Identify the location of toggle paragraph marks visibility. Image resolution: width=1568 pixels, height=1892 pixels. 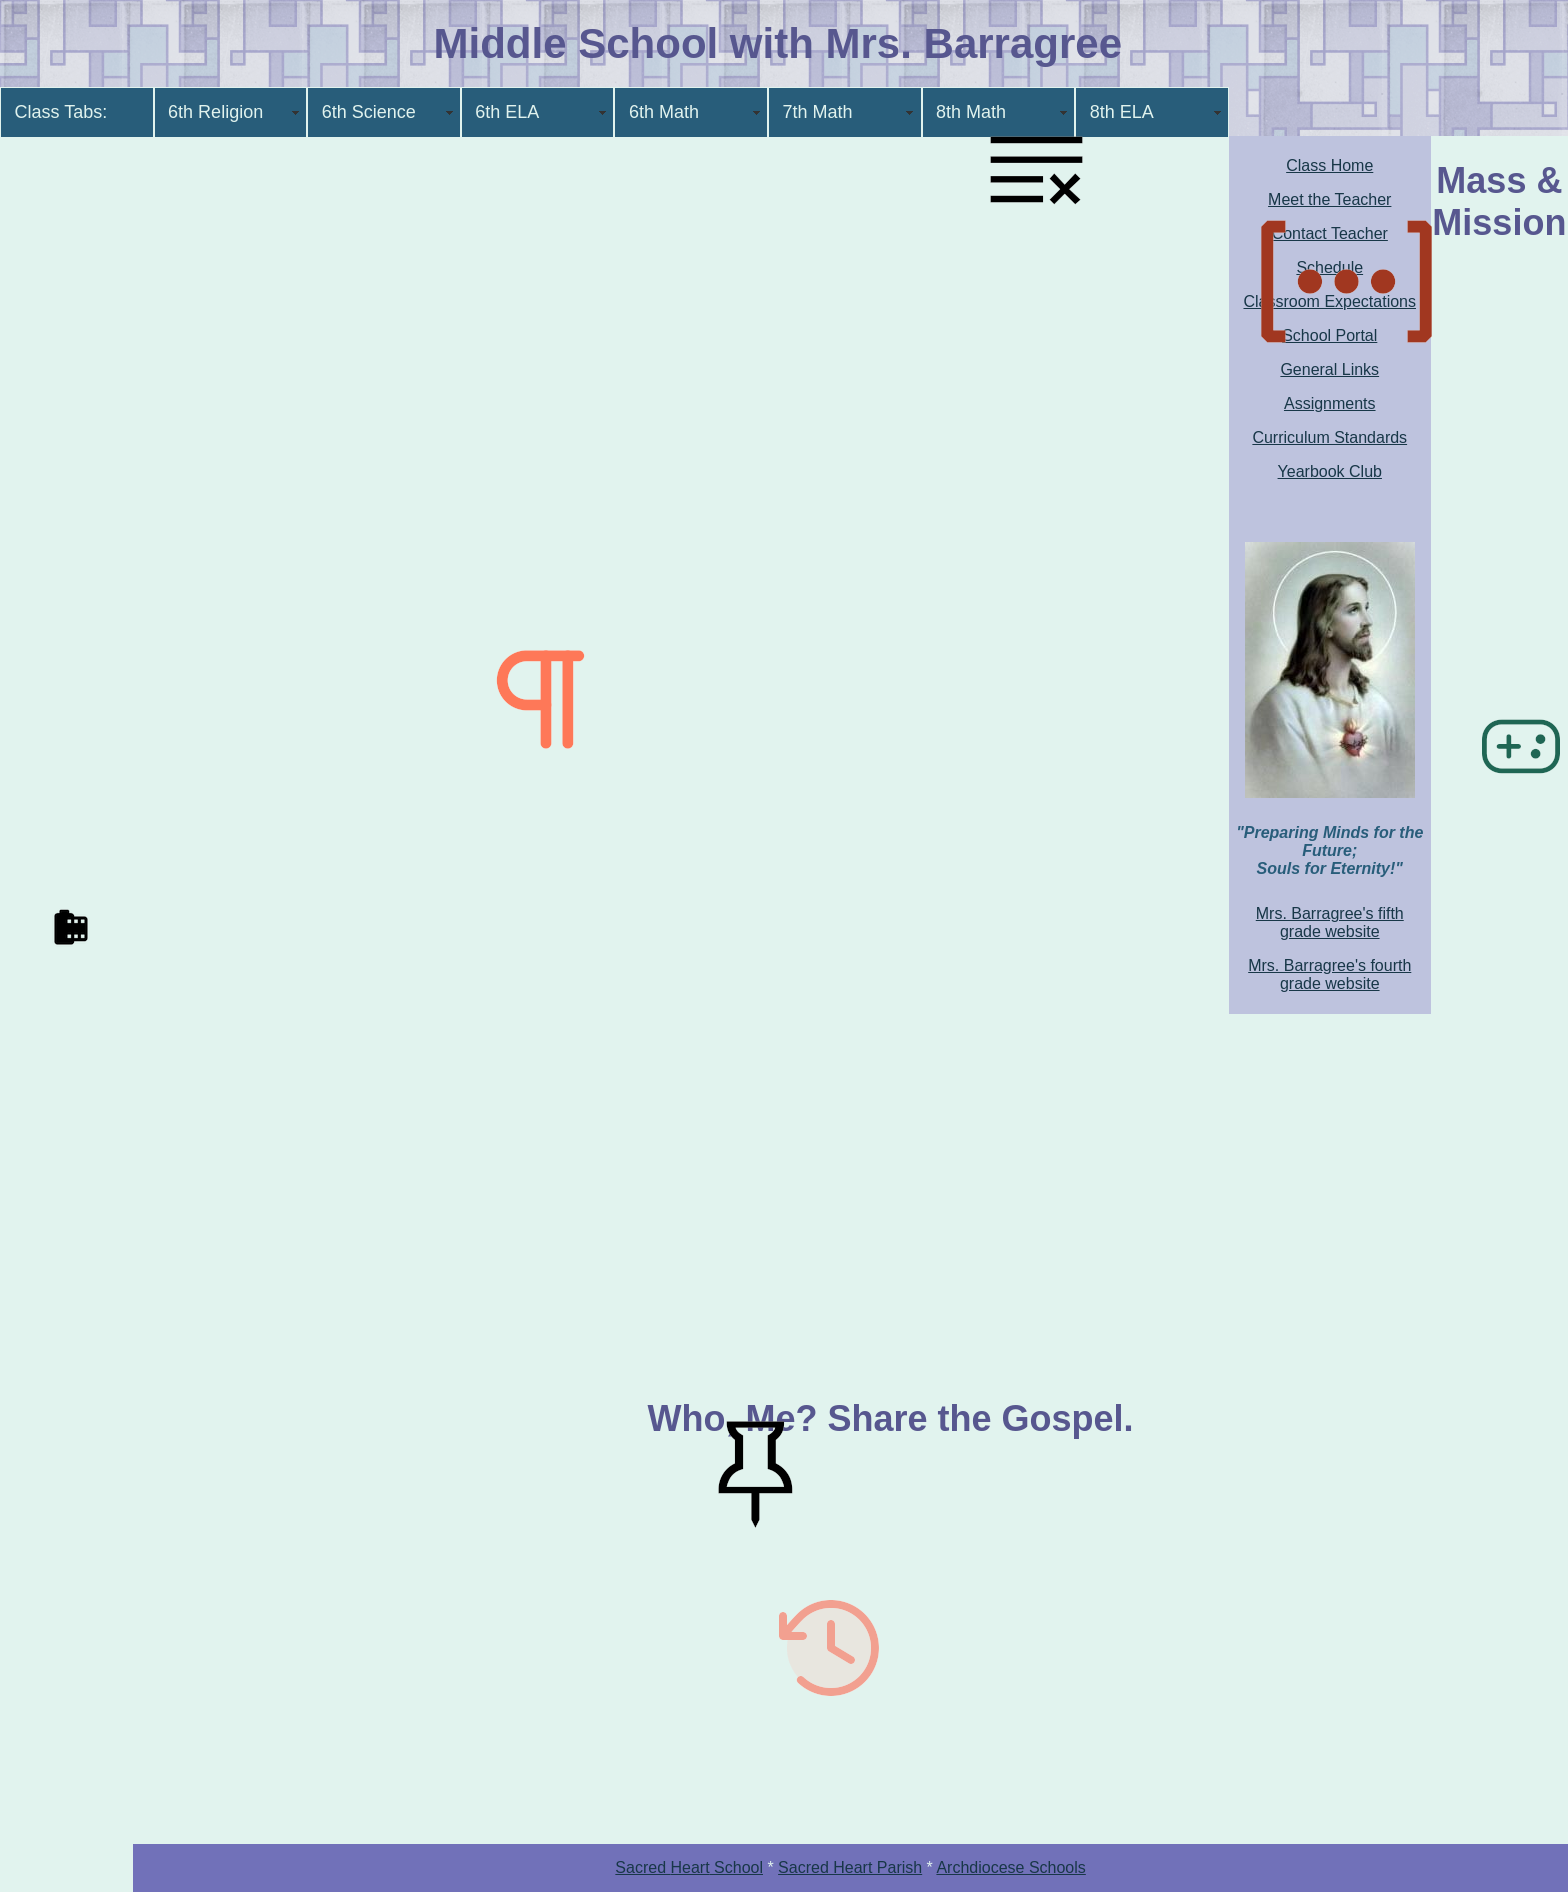
(540, 699).